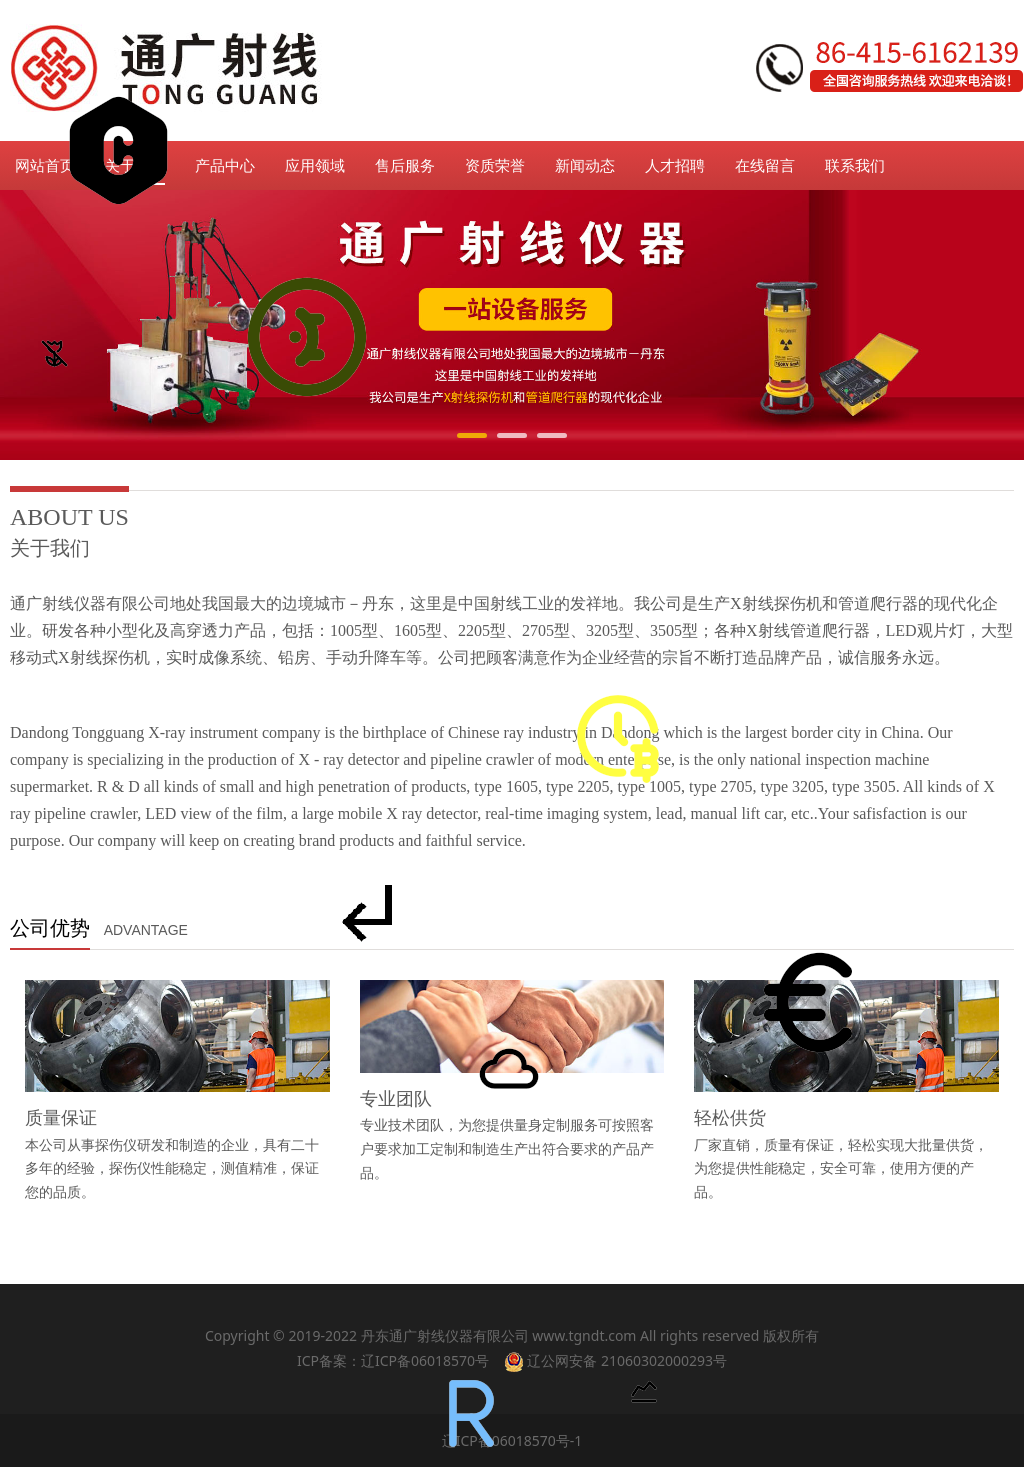  I want to click on indicates items starting with the letter R, so click(471, 1413).